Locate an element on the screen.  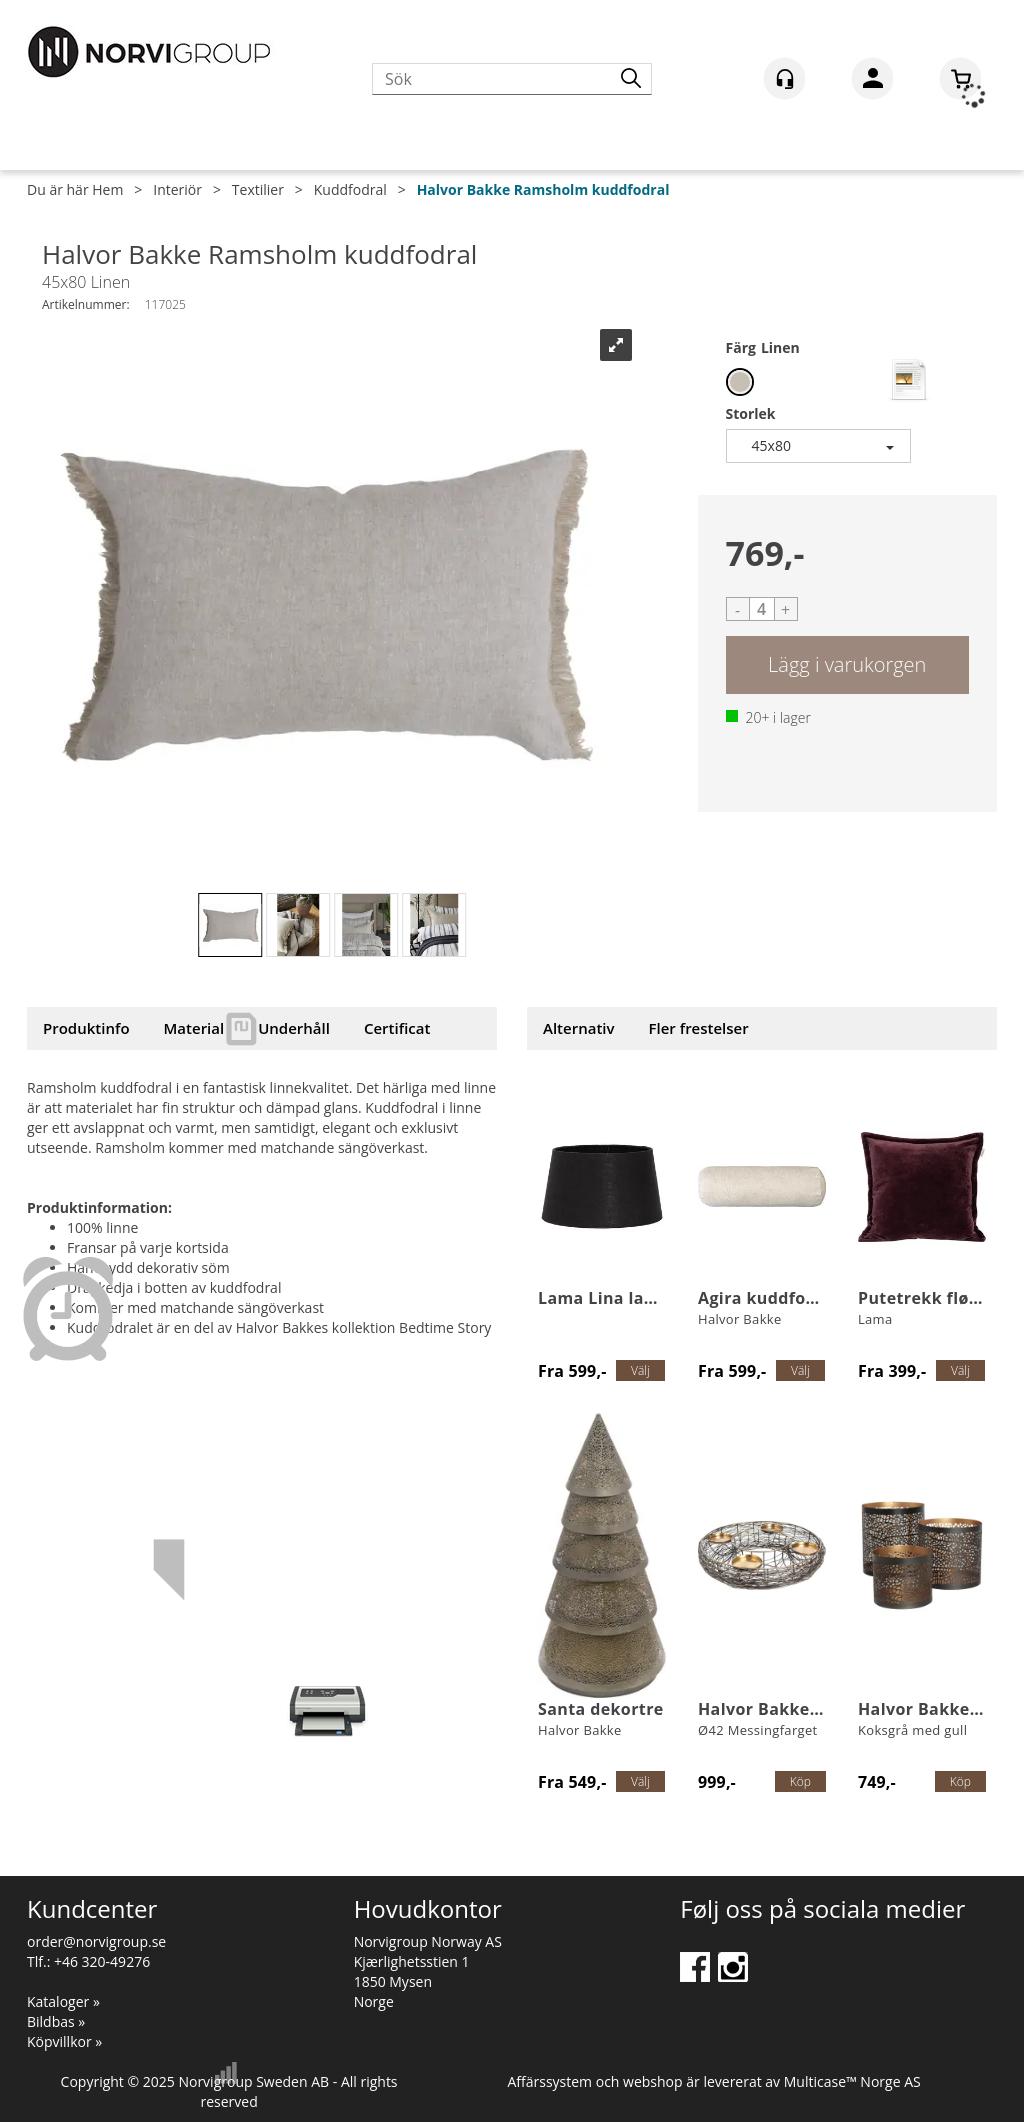
access flash media or USB storage device is located at coordinates (240, 1029).